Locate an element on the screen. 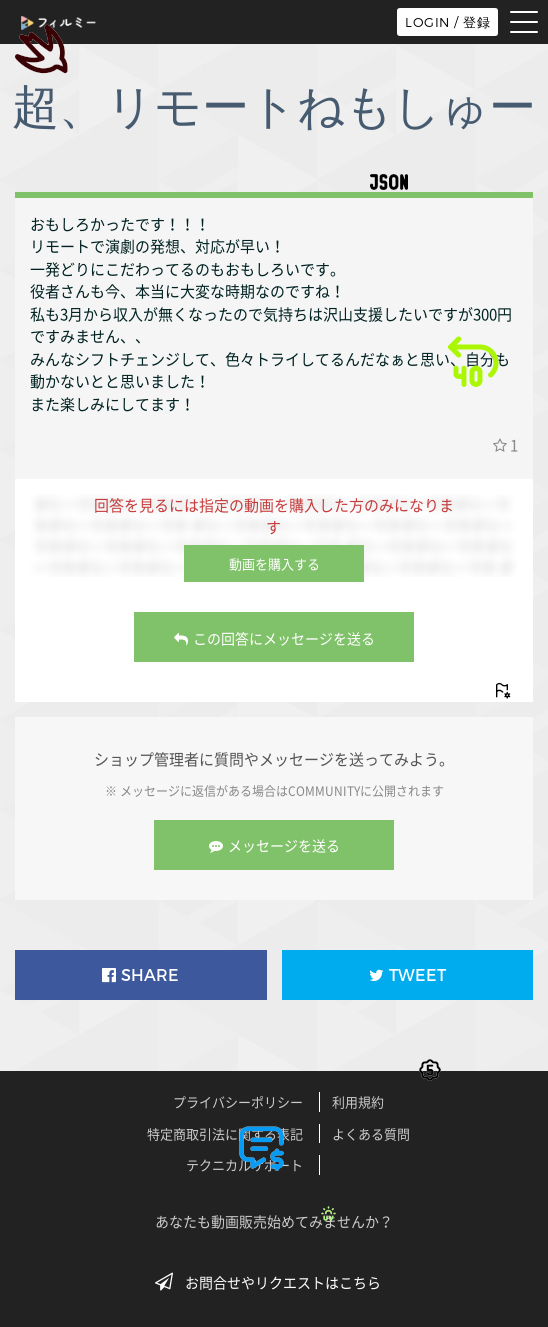 Image resolution: width=548 pixels, height=1327 pixels. view or edit JSON data is located at coordinates (389, 182).